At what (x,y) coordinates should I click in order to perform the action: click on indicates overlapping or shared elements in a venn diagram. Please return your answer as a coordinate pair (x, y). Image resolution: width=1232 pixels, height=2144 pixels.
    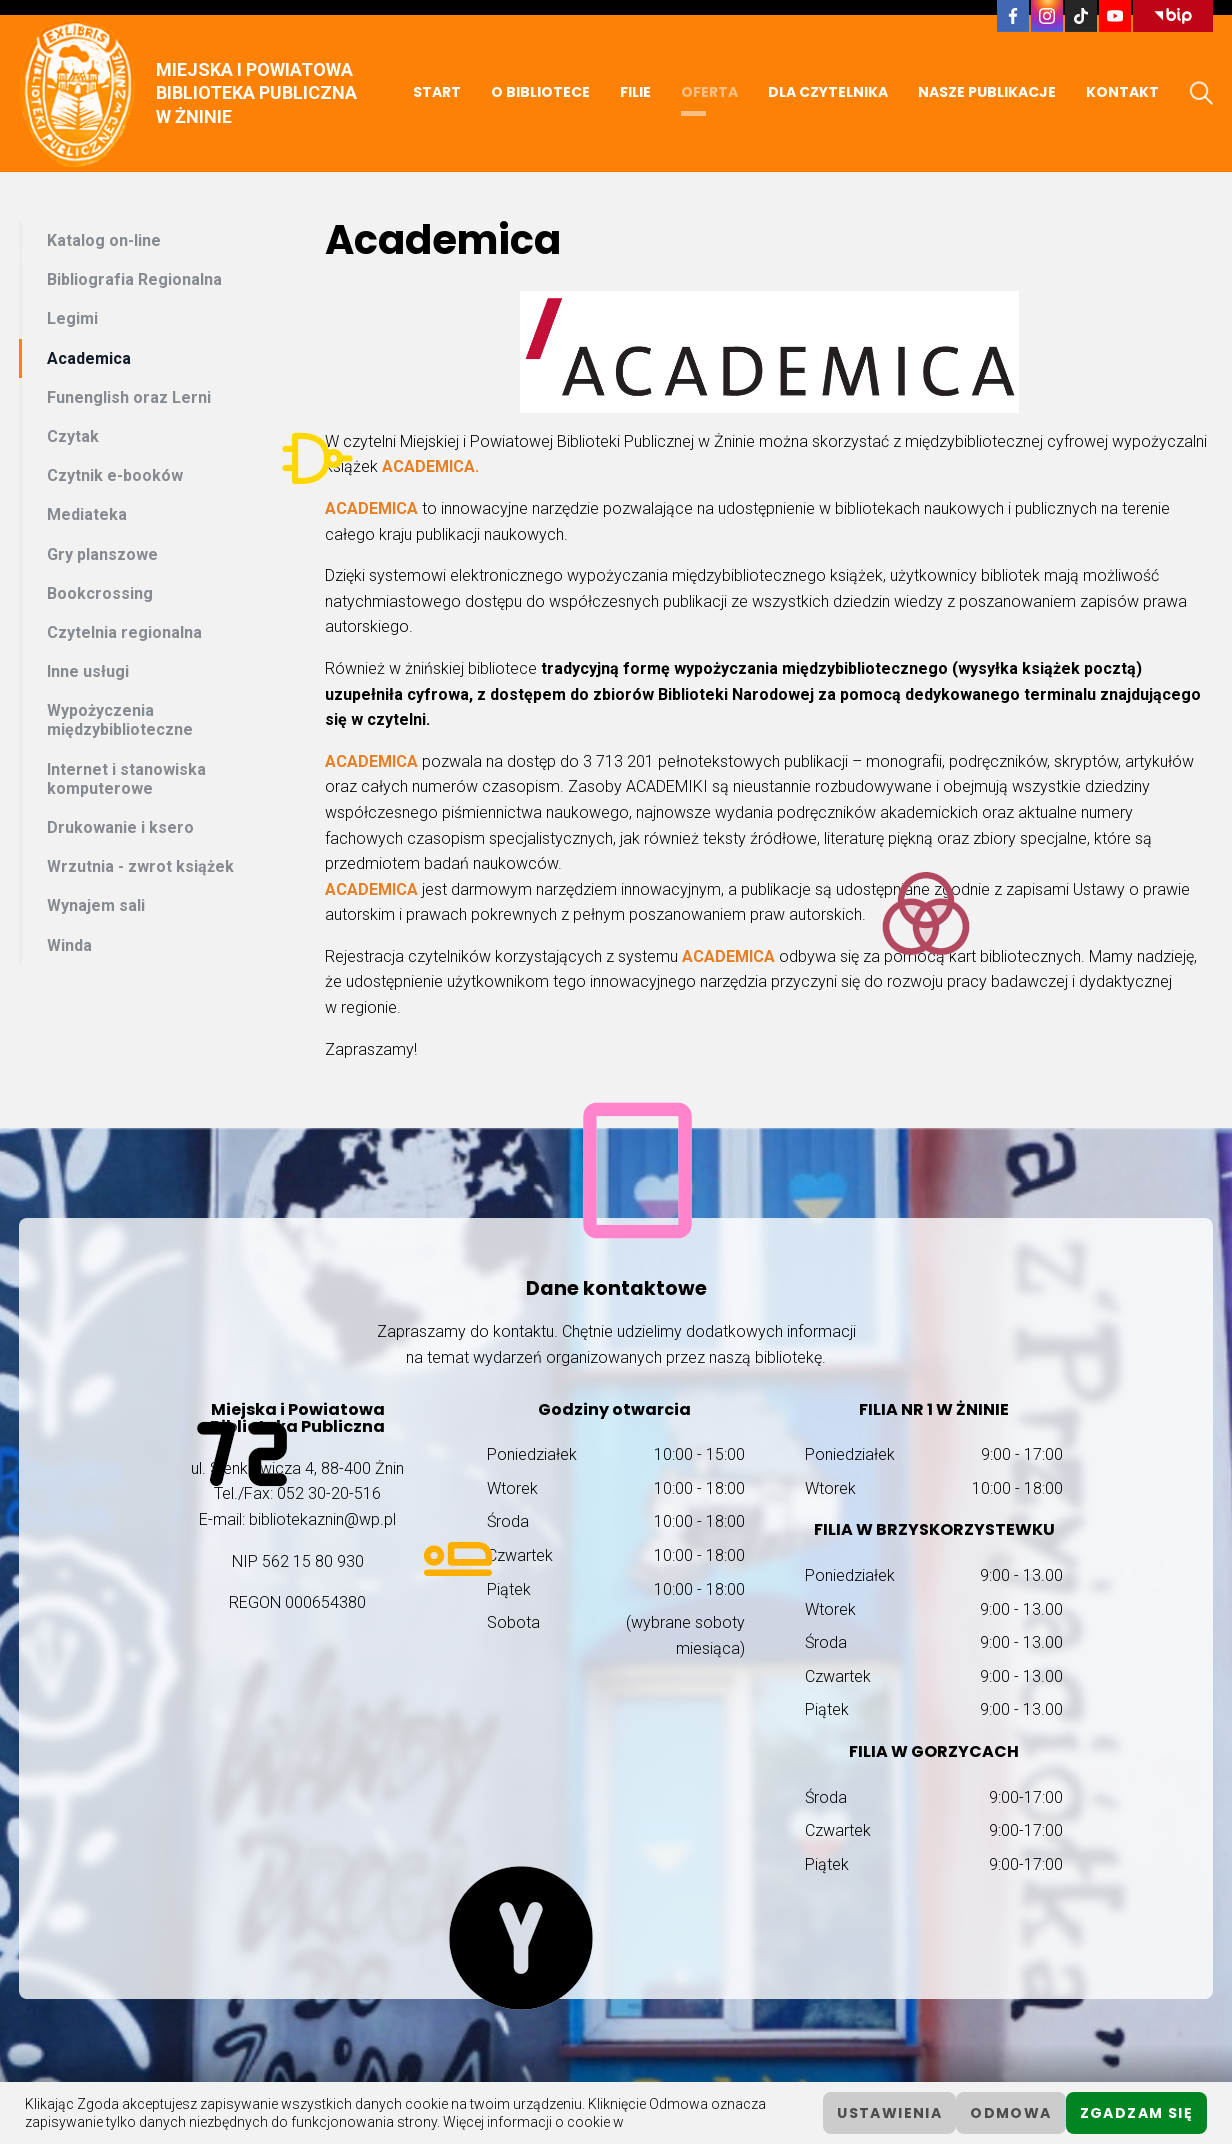
    Looking at the image, I should click on (926, 915).